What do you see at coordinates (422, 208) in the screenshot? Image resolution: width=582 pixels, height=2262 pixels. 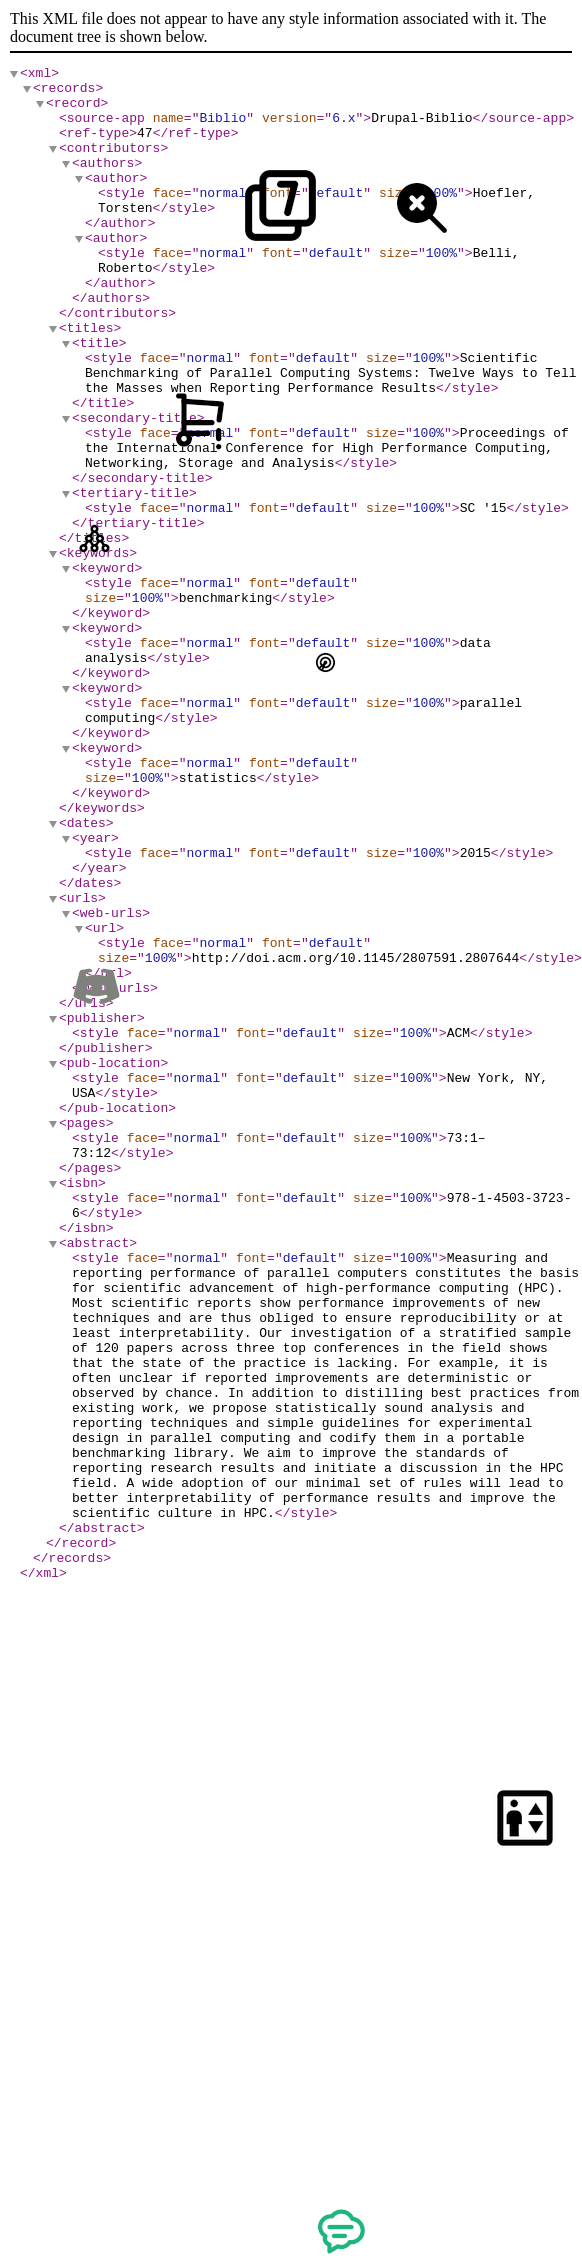 I see `cancel or clear current search` at bounding box center [422, 208].